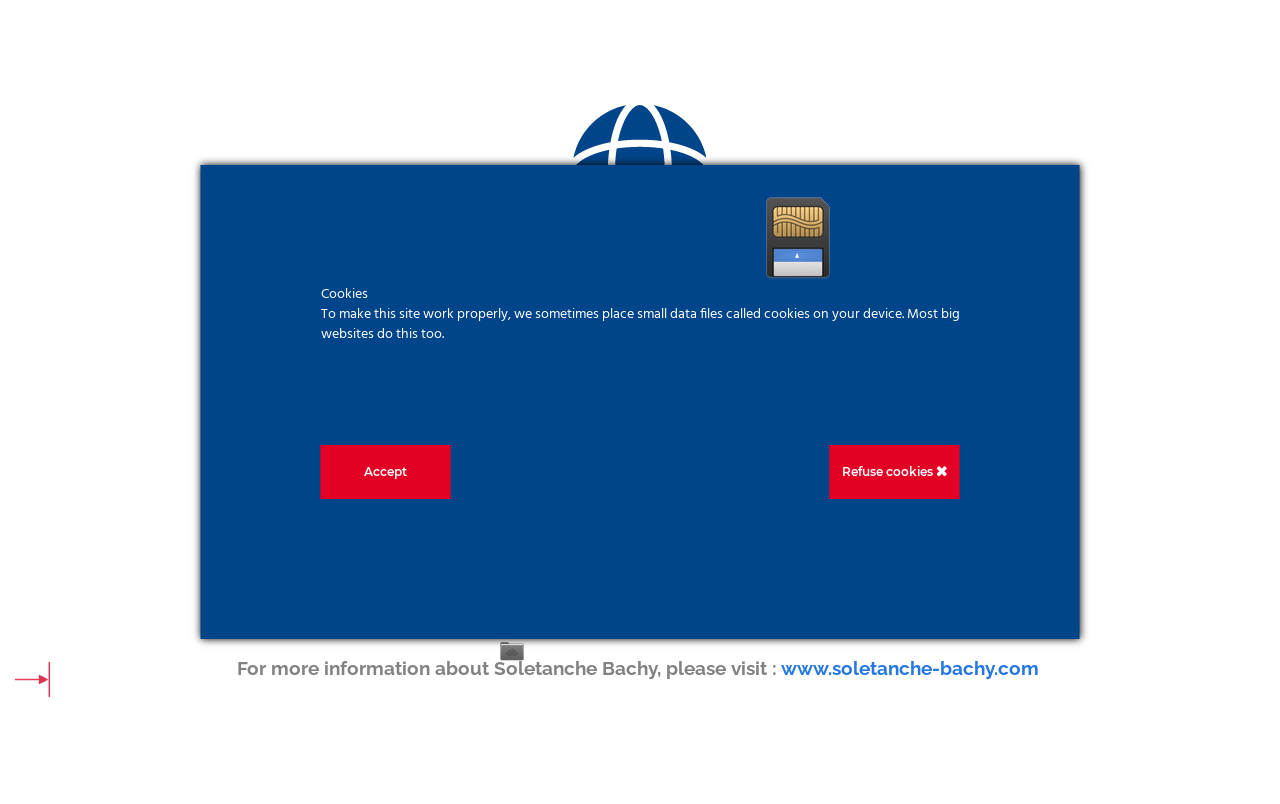  Describe the element at coordinates (512, 651) in the screenshot. I see `access cloud-synced files and folders` at that location.